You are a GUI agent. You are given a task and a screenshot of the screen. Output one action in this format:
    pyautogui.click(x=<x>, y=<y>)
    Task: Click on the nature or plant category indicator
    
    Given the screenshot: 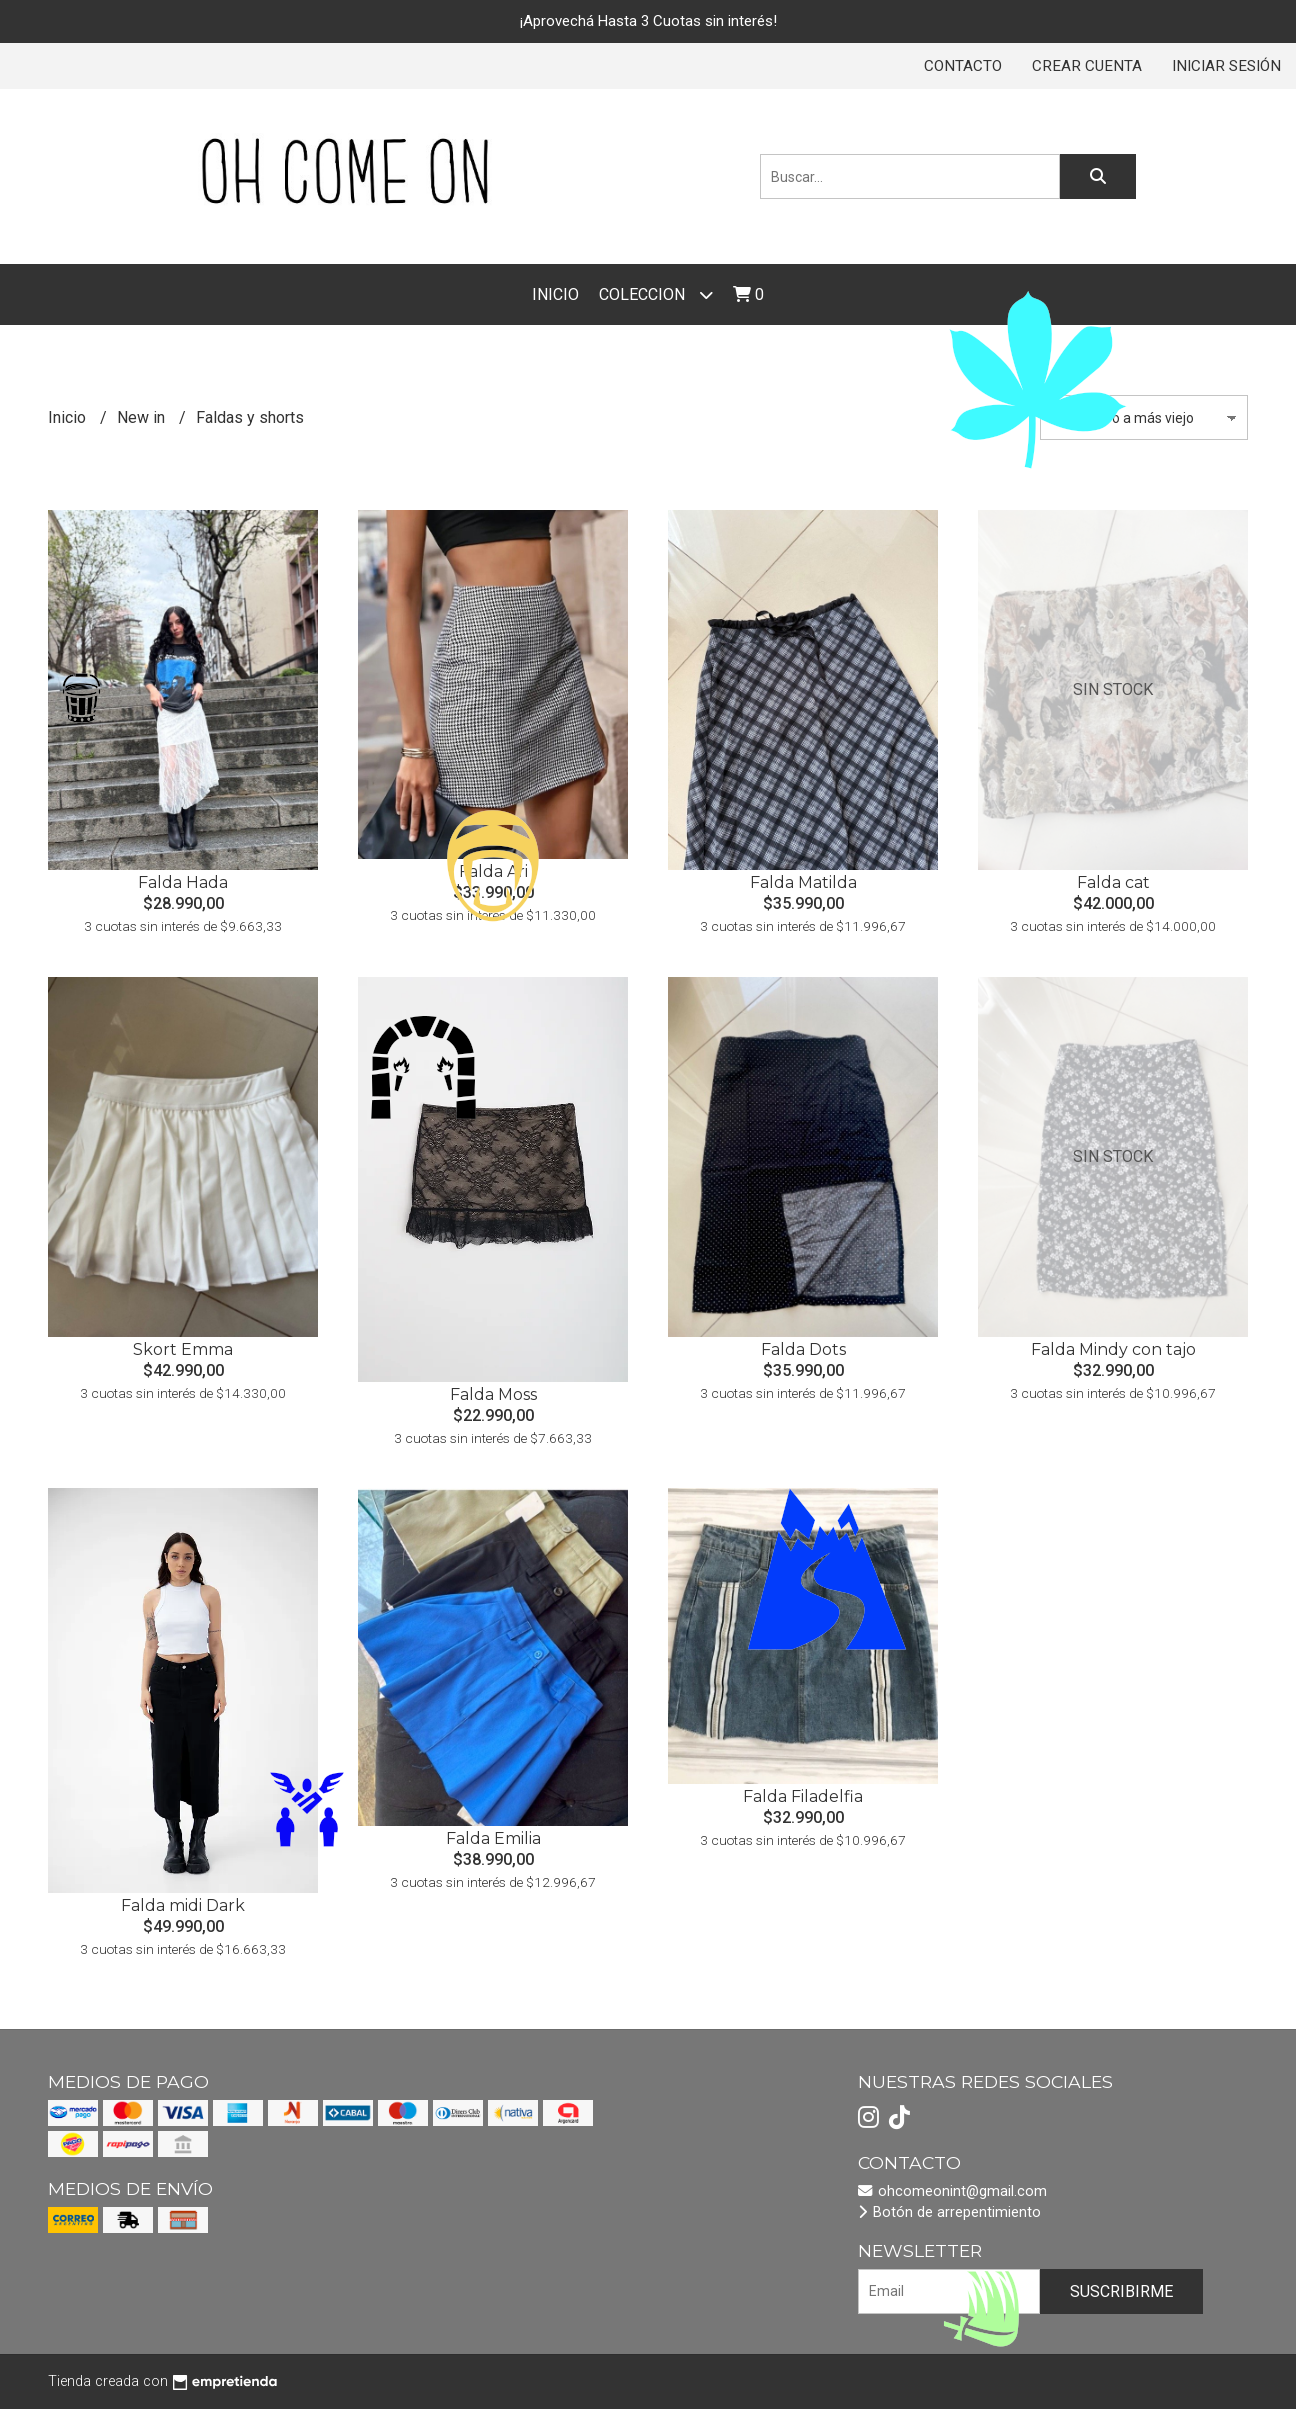 What is the action you would take?
    pyautogui.click(x=1038, y=379)
    